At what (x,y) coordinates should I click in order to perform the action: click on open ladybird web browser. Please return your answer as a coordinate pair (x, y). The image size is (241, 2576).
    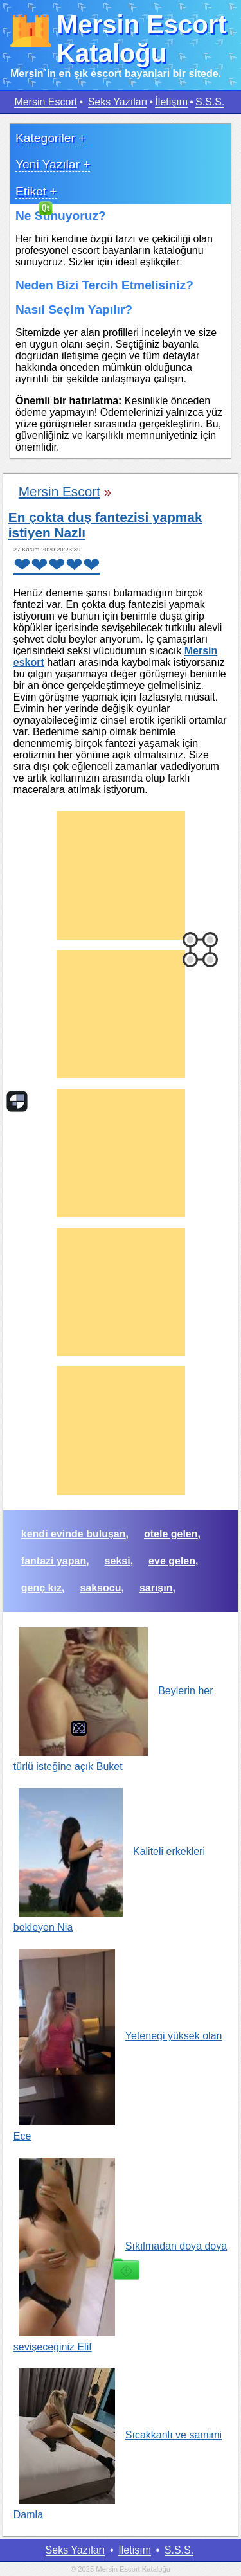
    Looking at the image, I should click on (79, 1728).